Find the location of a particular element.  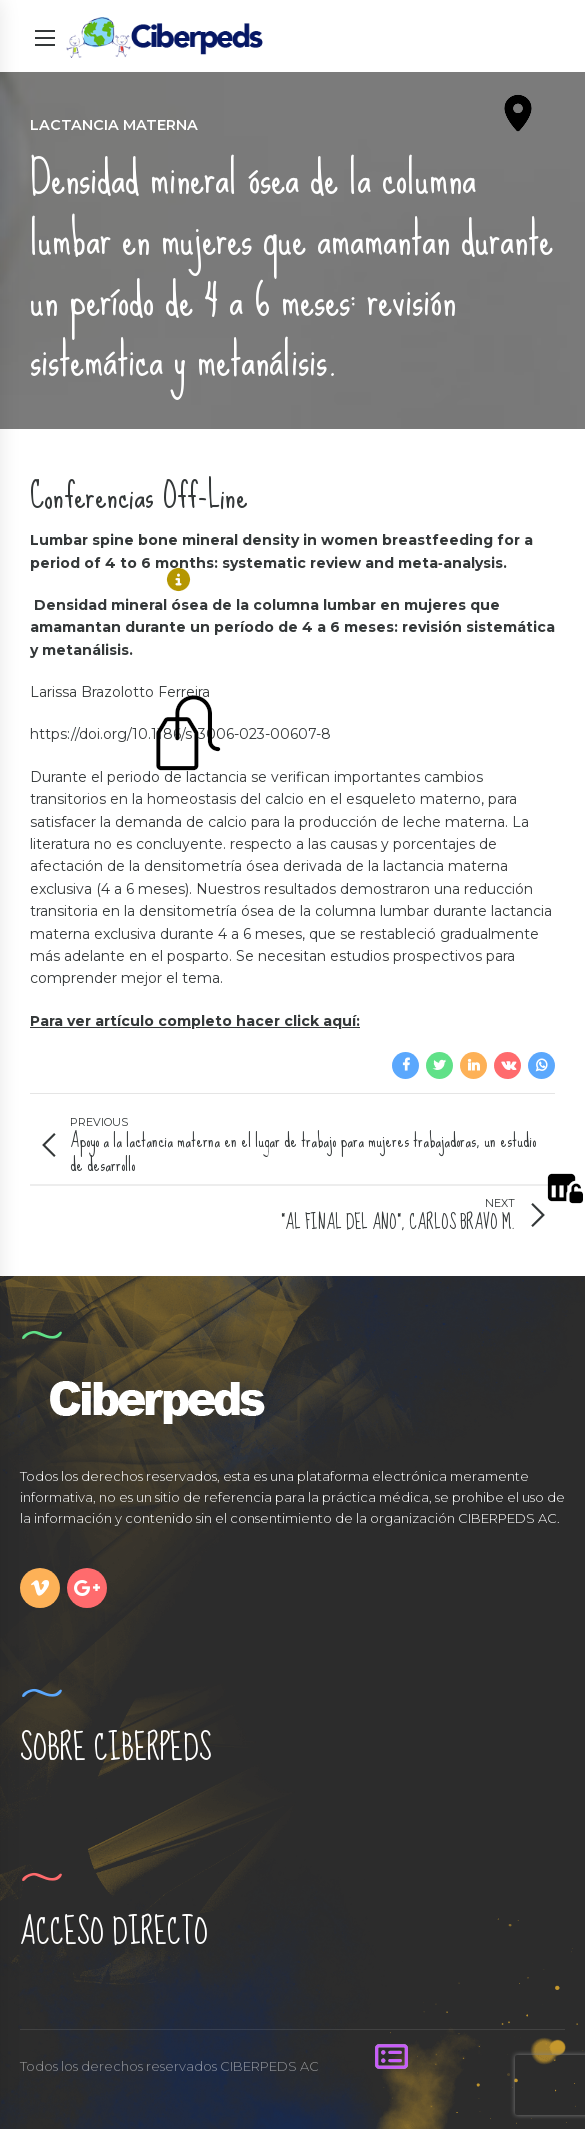

browse tea or hot beverage options is located at coordinates (185, 735).